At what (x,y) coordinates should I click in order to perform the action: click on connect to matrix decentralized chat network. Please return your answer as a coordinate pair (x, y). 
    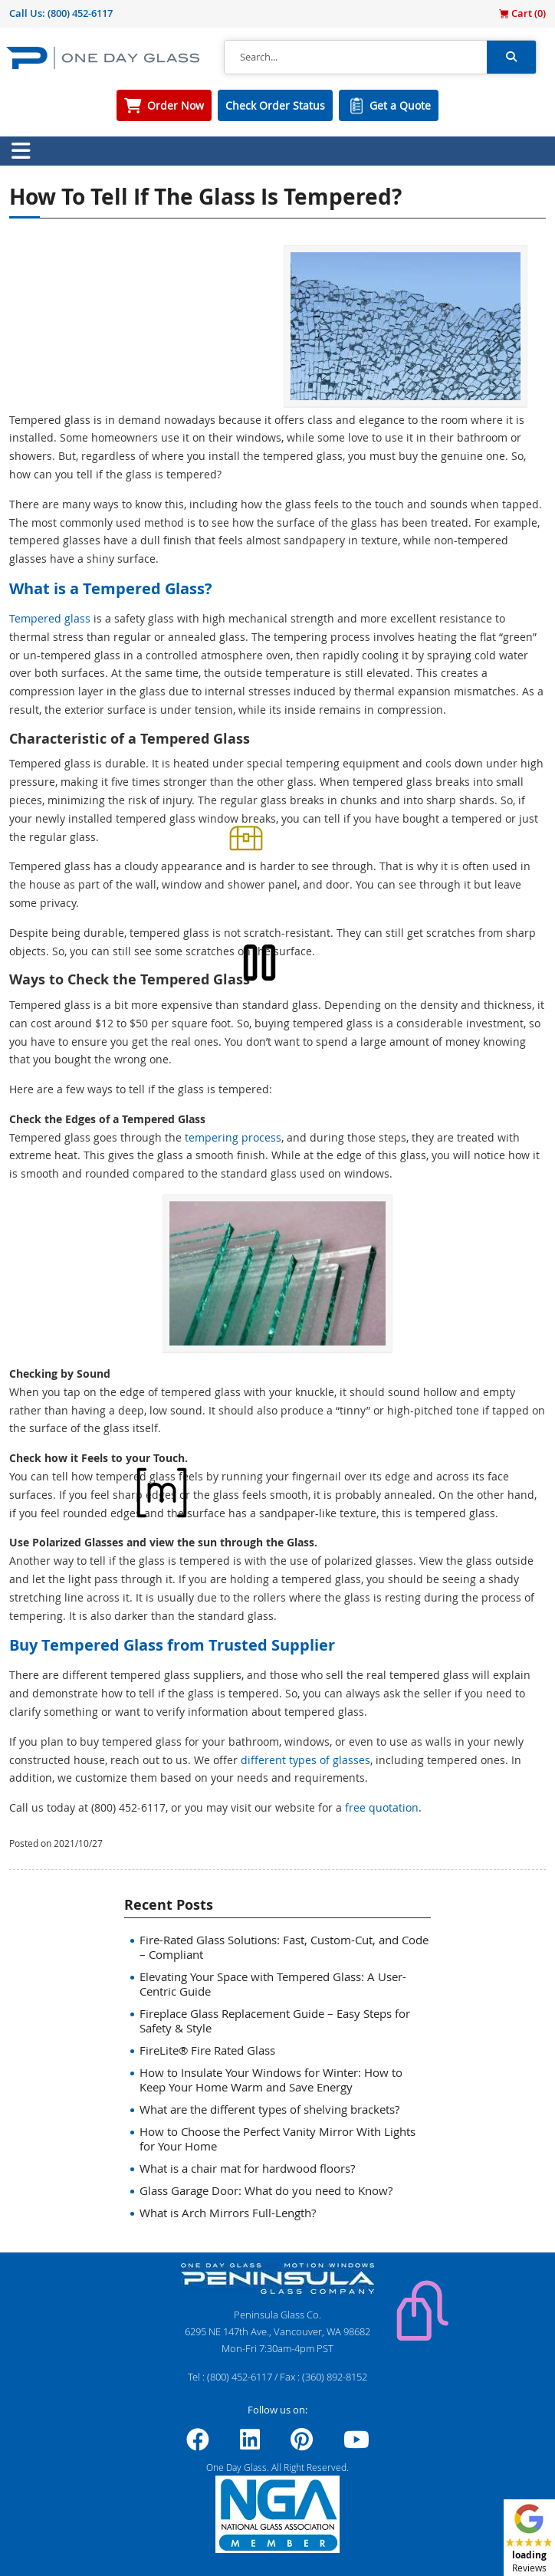
    Looking at the image, I should click on (162, 1493).